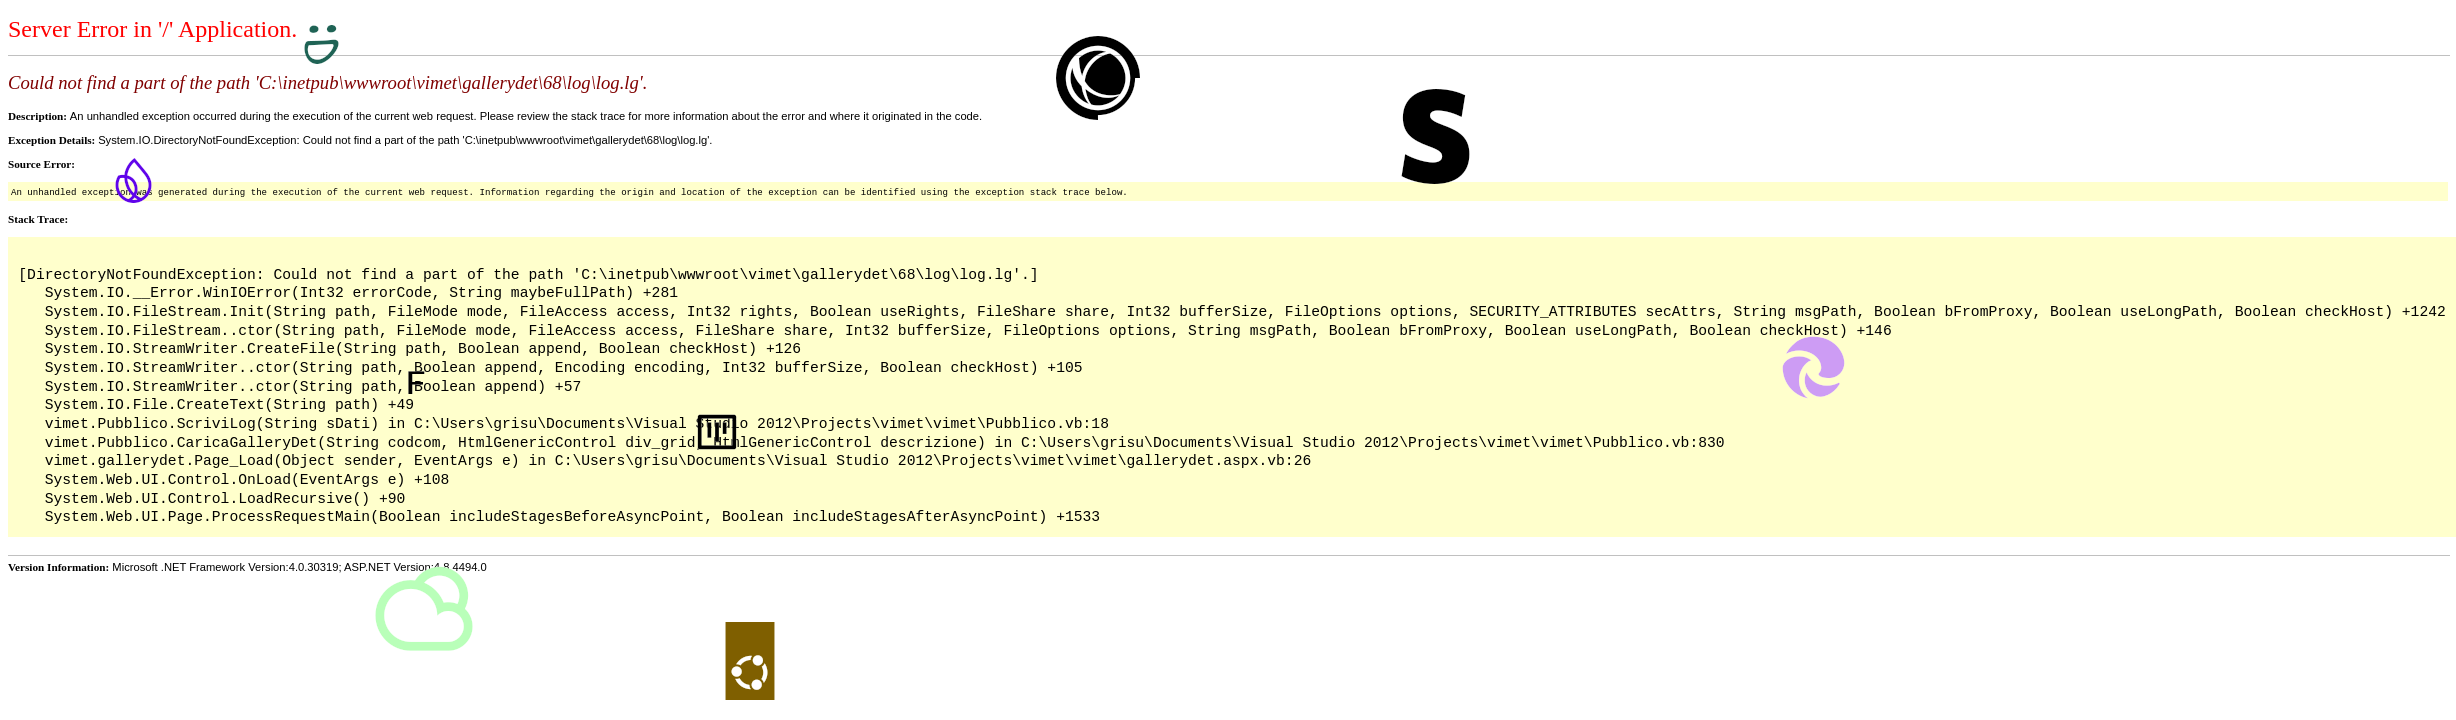 Image resolution: width=2456 pixels, height=720 pixels. What do you see at coordinates (750, 661) in the screenshot?
I see `canonical company logo` at bounding box center [750, 661].